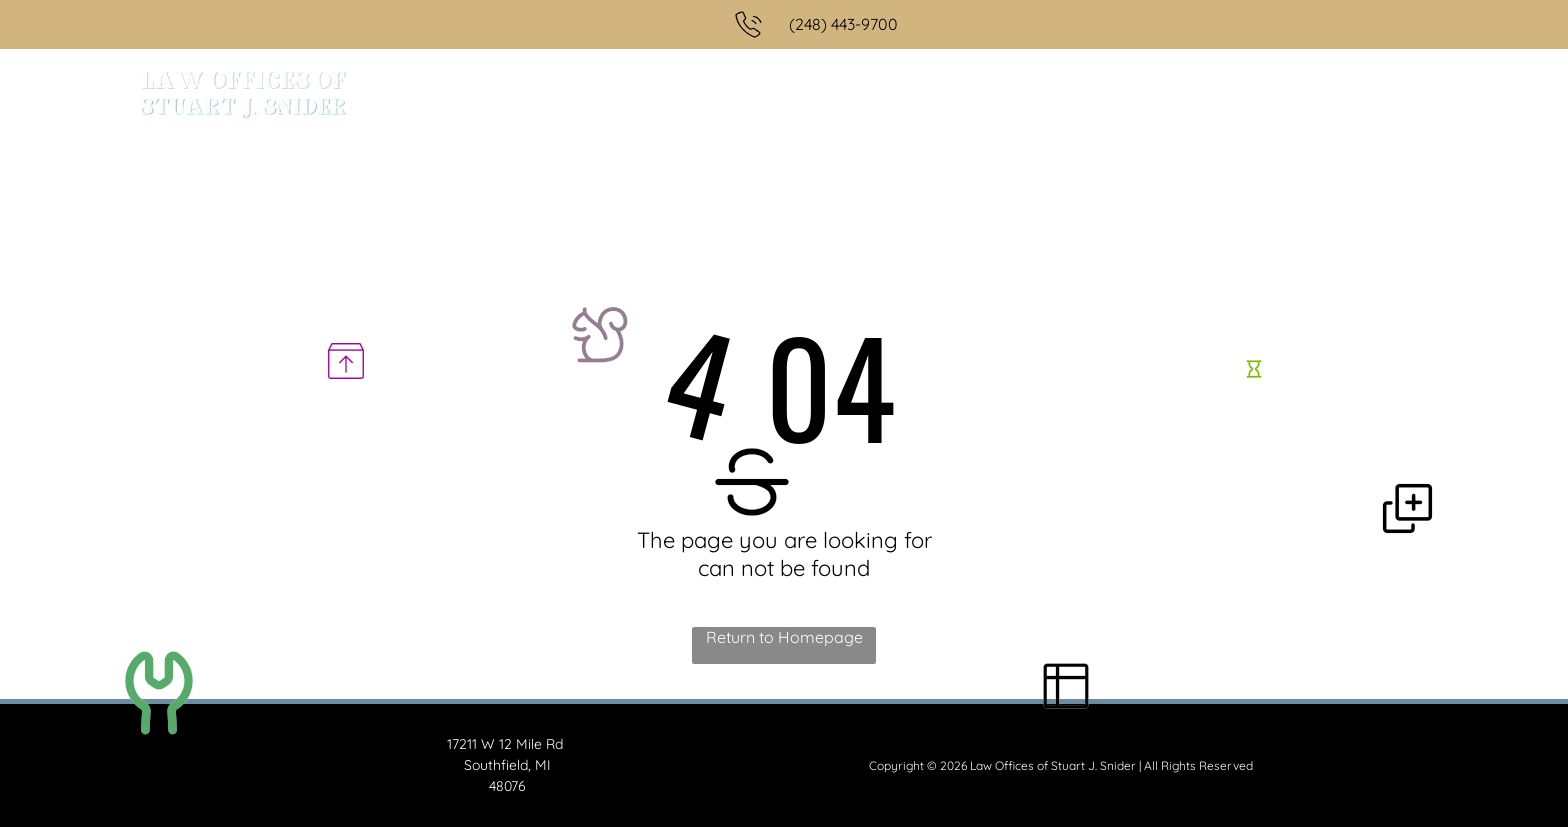 The width and height of the screenshot is (1568, 827). I want to click on access GitHub's saved or stashed content, so click(598, 333).